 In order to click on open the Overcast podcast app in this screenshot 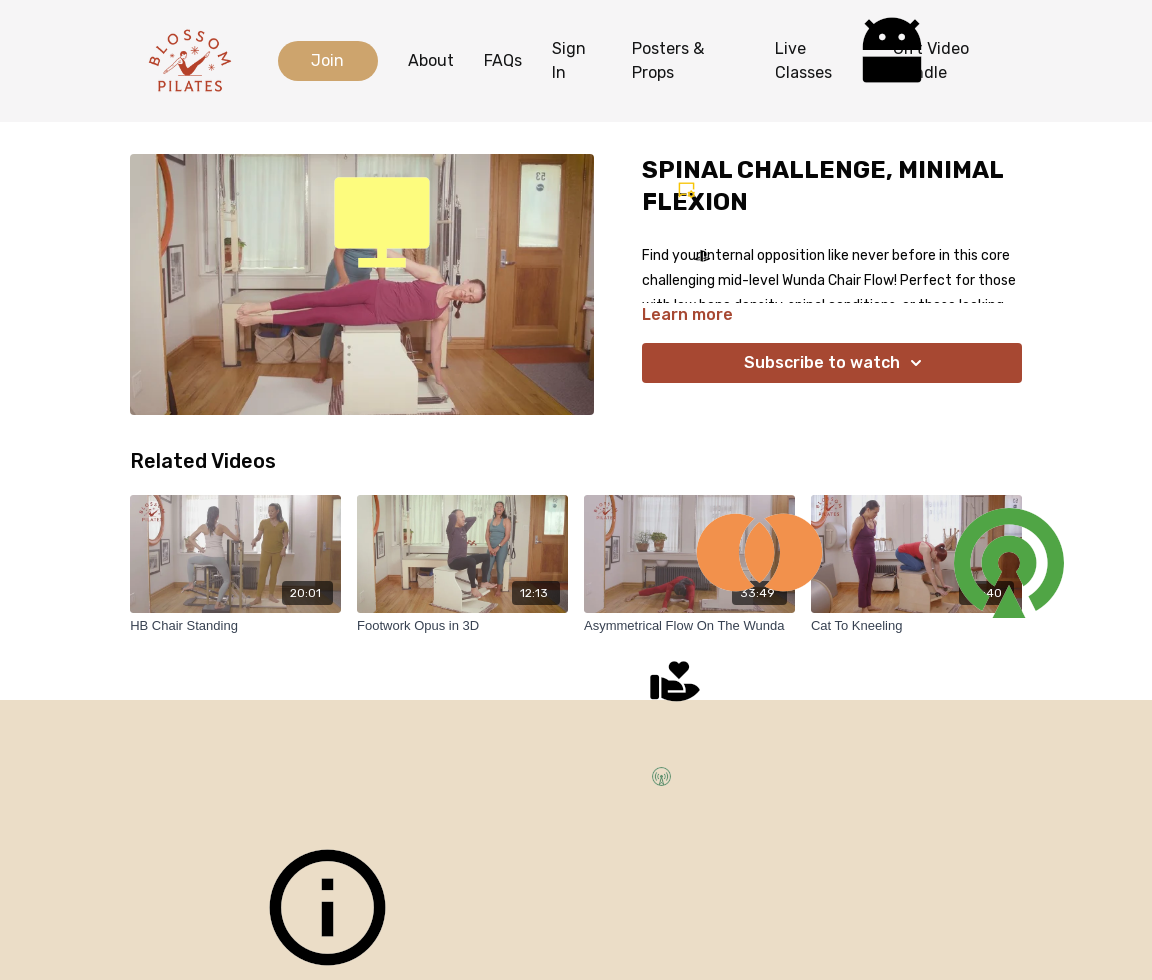, I will do `click(661, 776)`.